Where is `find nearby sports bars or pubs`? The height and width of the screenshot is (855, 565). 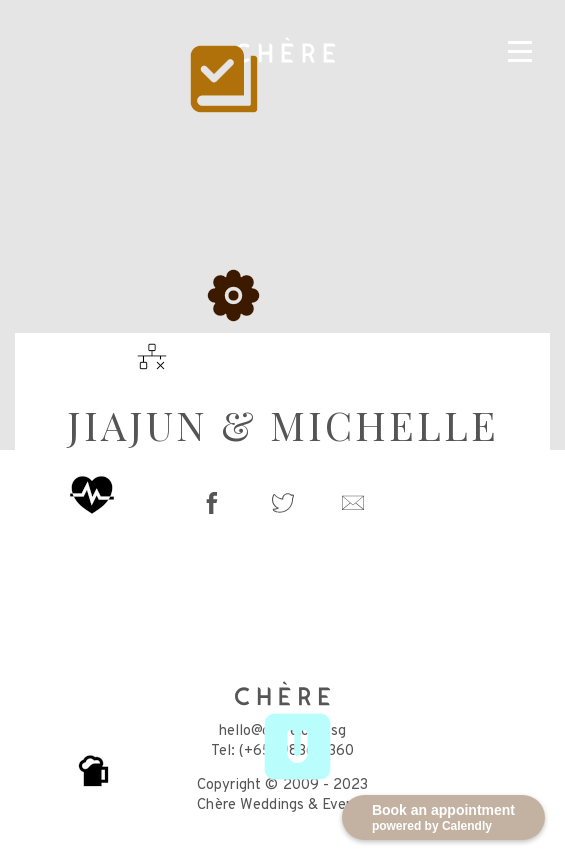
find nearby sports bars or pubs is located at coordinates (93, 771).